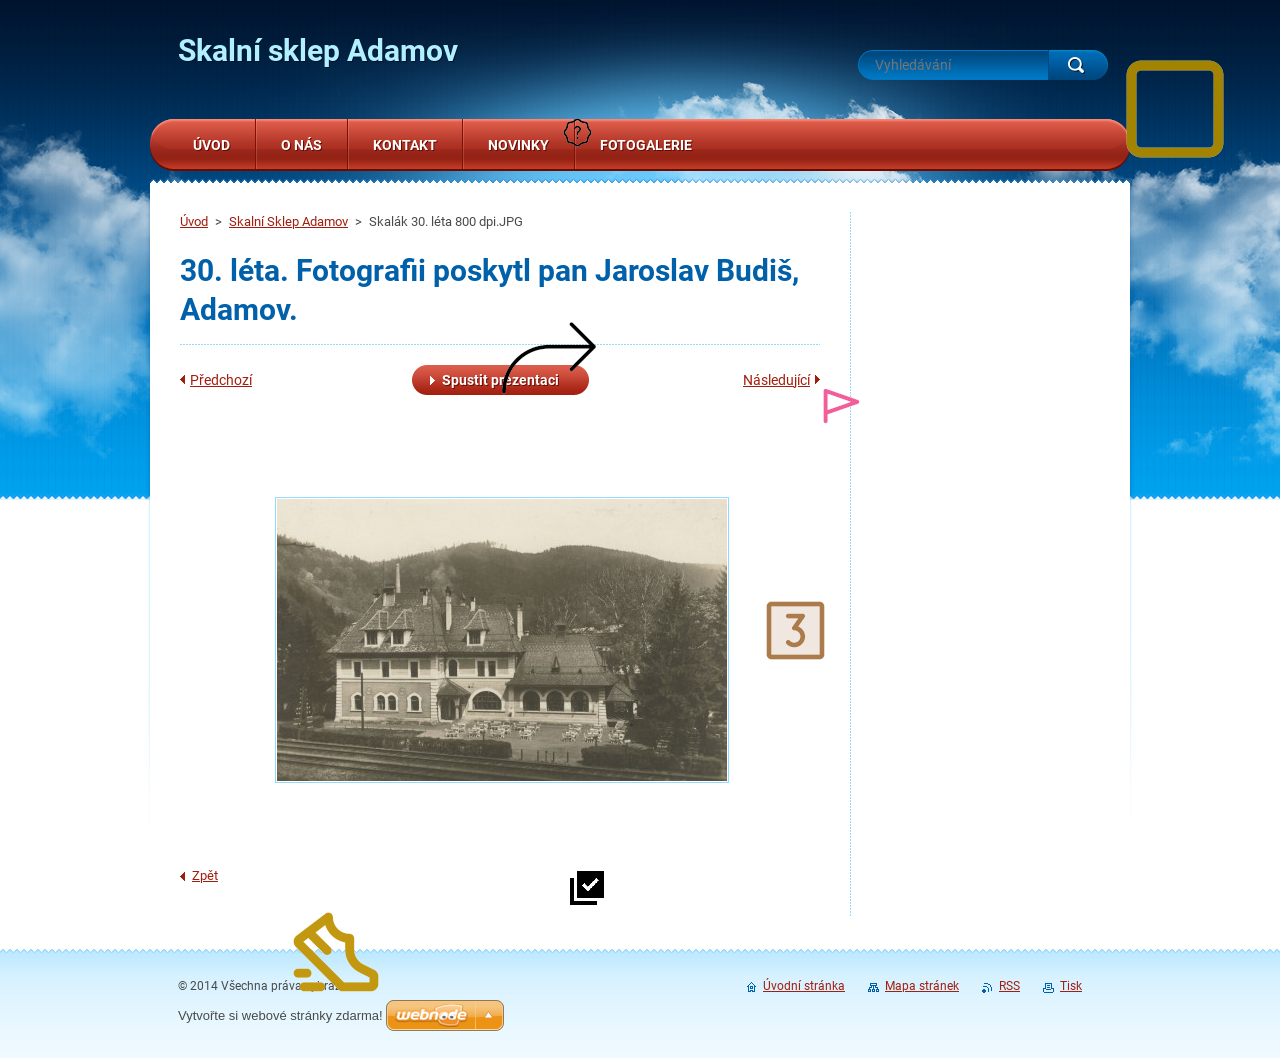 This screenshot has height=1058, width=1280. What do you see at coordinates (334, 956) in the screenshot?
I see `track your running or walking activity` at bounding box center [334, 956].